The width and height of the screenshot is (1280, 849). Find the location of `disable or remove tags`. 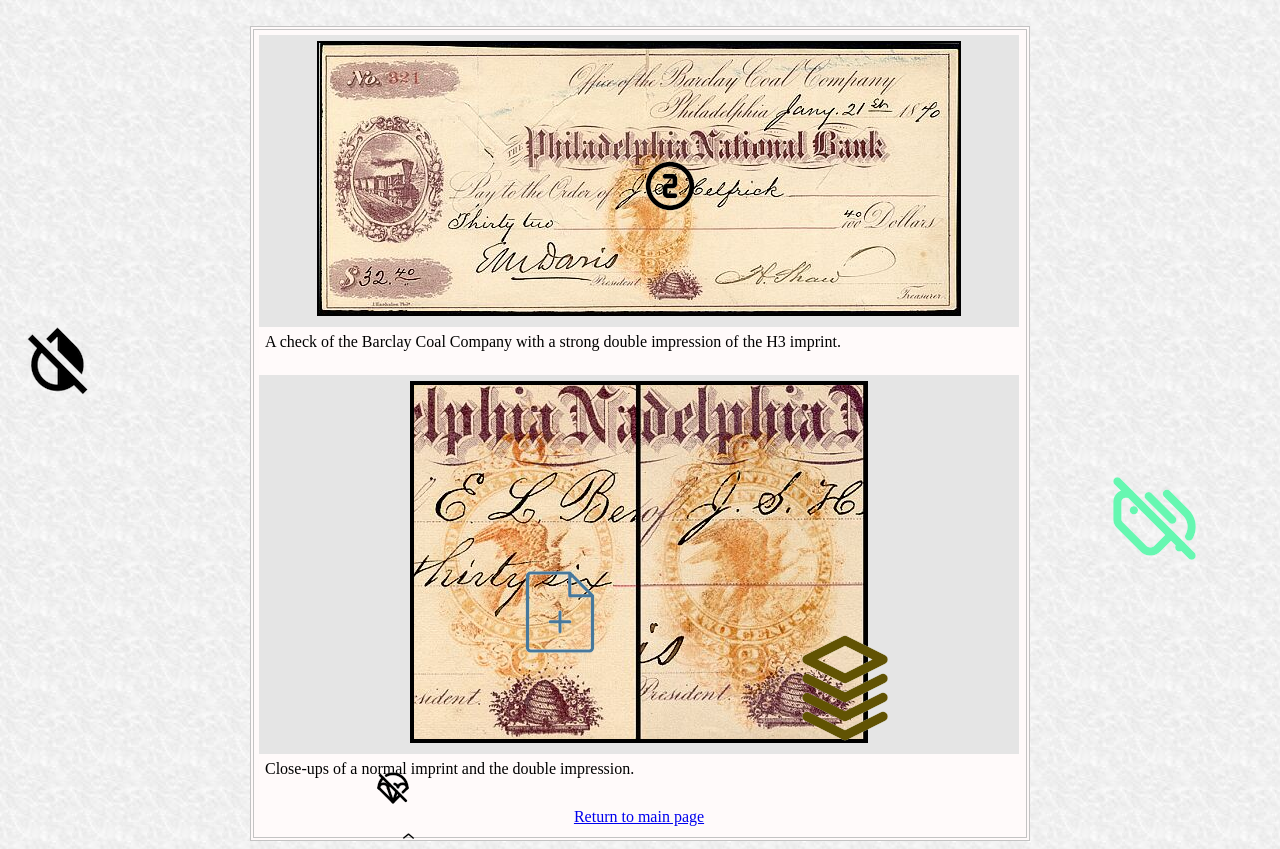

disable or remove tags is located at coordinates (1154, 518).